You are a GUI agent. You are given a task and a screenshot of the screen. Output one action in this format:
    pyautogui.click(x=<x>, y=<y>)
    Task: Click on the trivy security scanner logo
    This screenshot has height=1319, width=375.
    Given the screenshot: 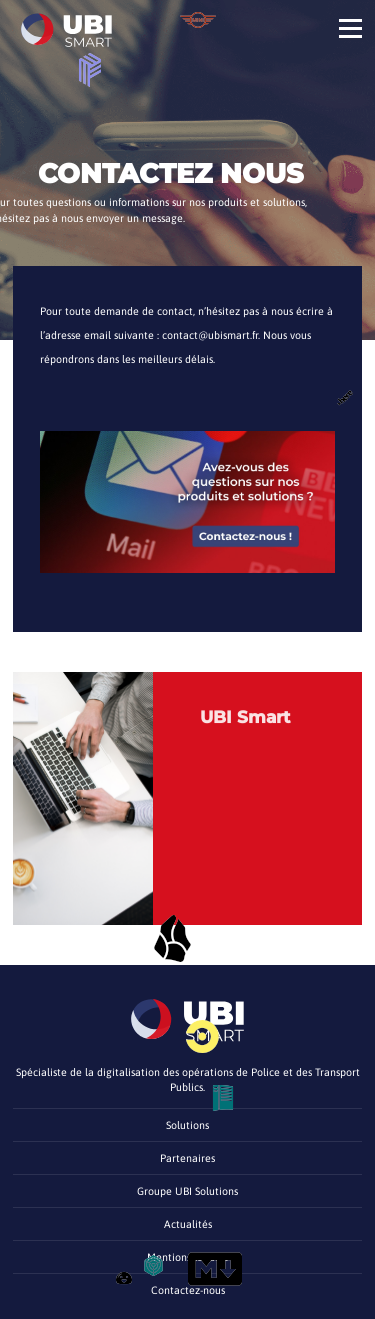 What is the action you would take?
    pyautogui.click(x=153, y=1265)
    